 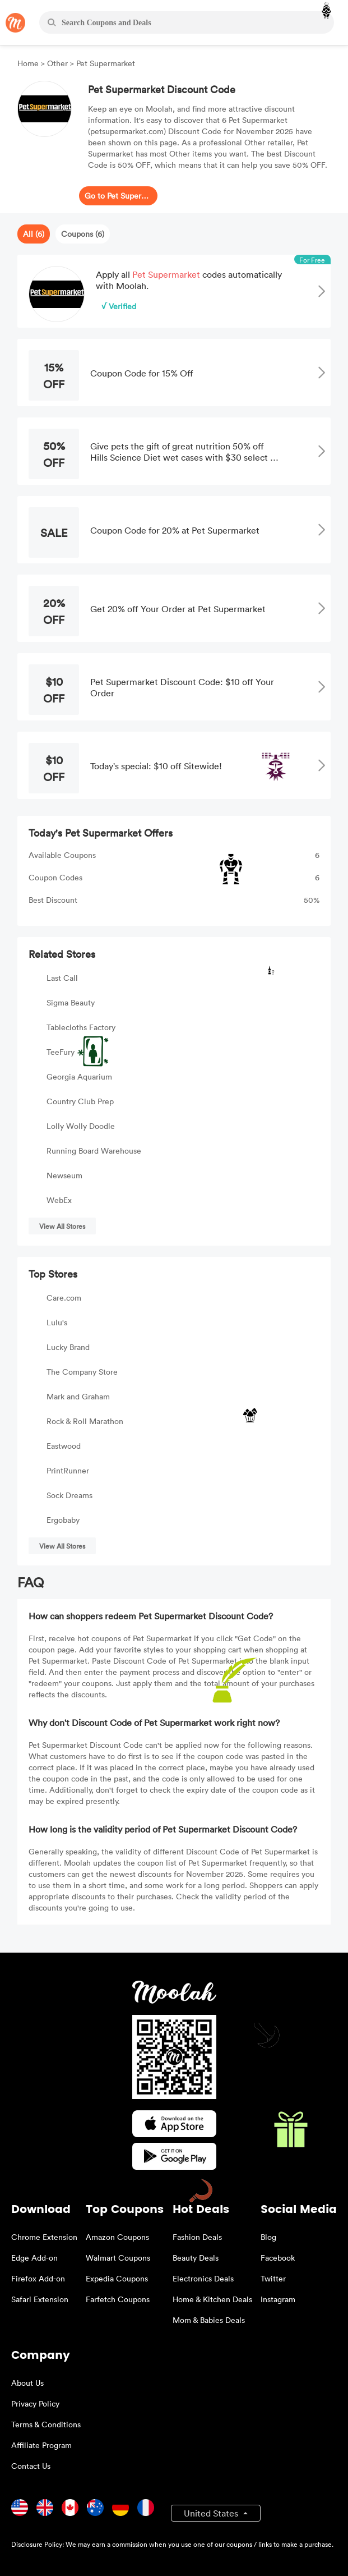 I want to click on compose or write a new document, so click(x=234, y=1680).